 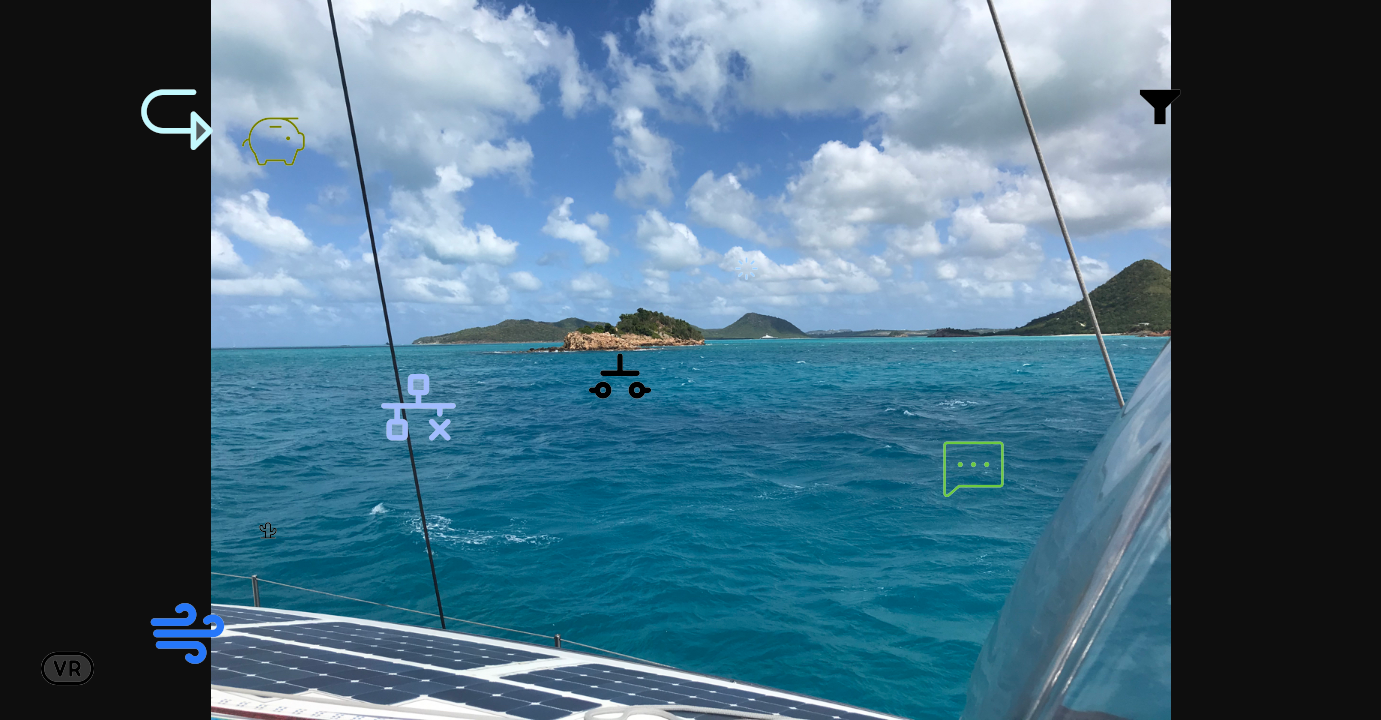 I want to click on indicates desert or arid climate theme, so click(x=268, y=531).